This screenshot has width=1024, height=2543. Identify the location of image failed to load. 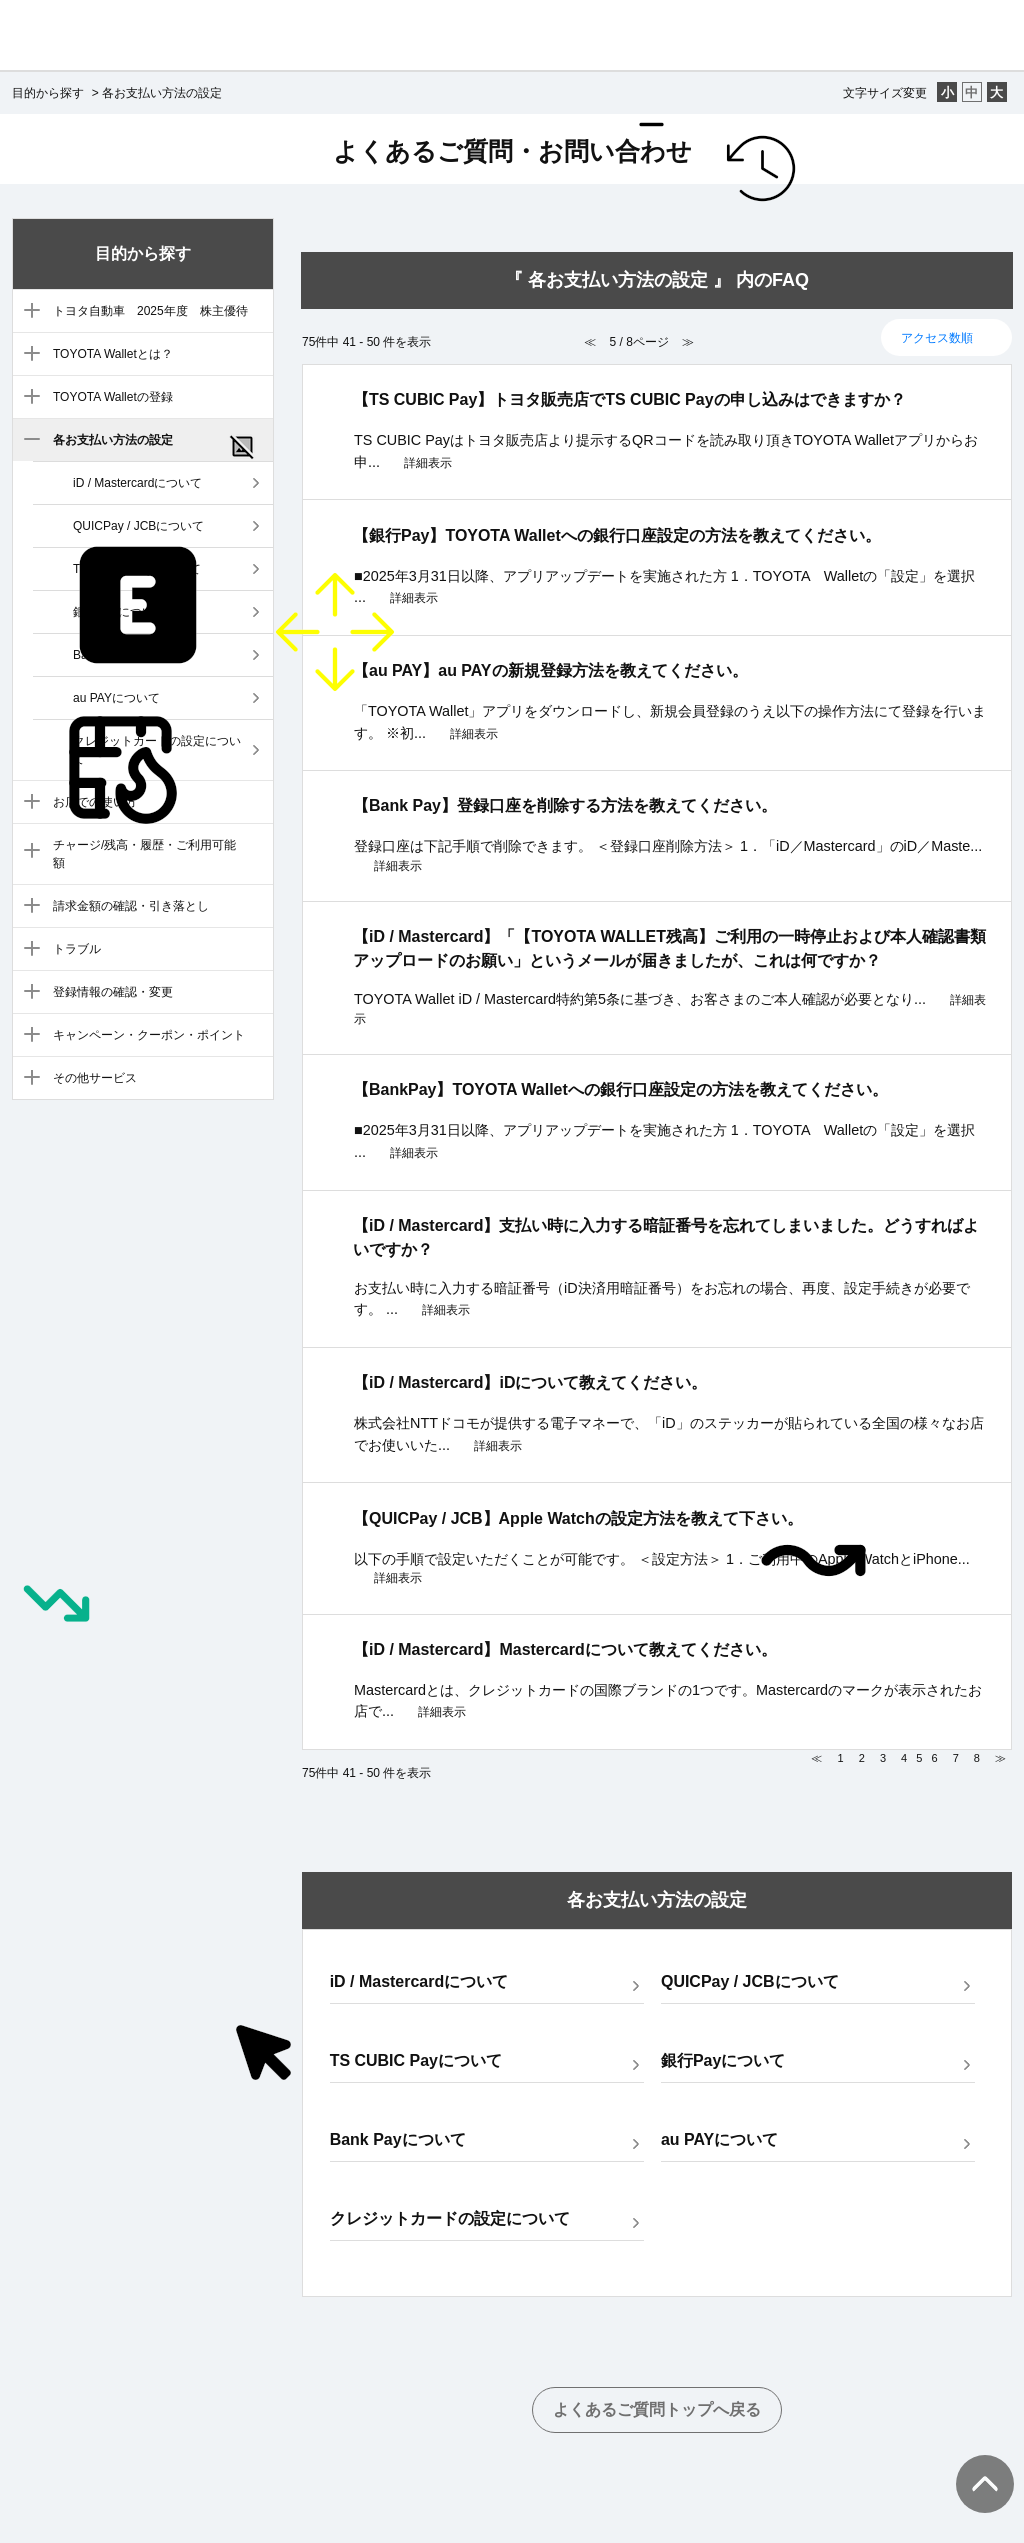
(242, 446).